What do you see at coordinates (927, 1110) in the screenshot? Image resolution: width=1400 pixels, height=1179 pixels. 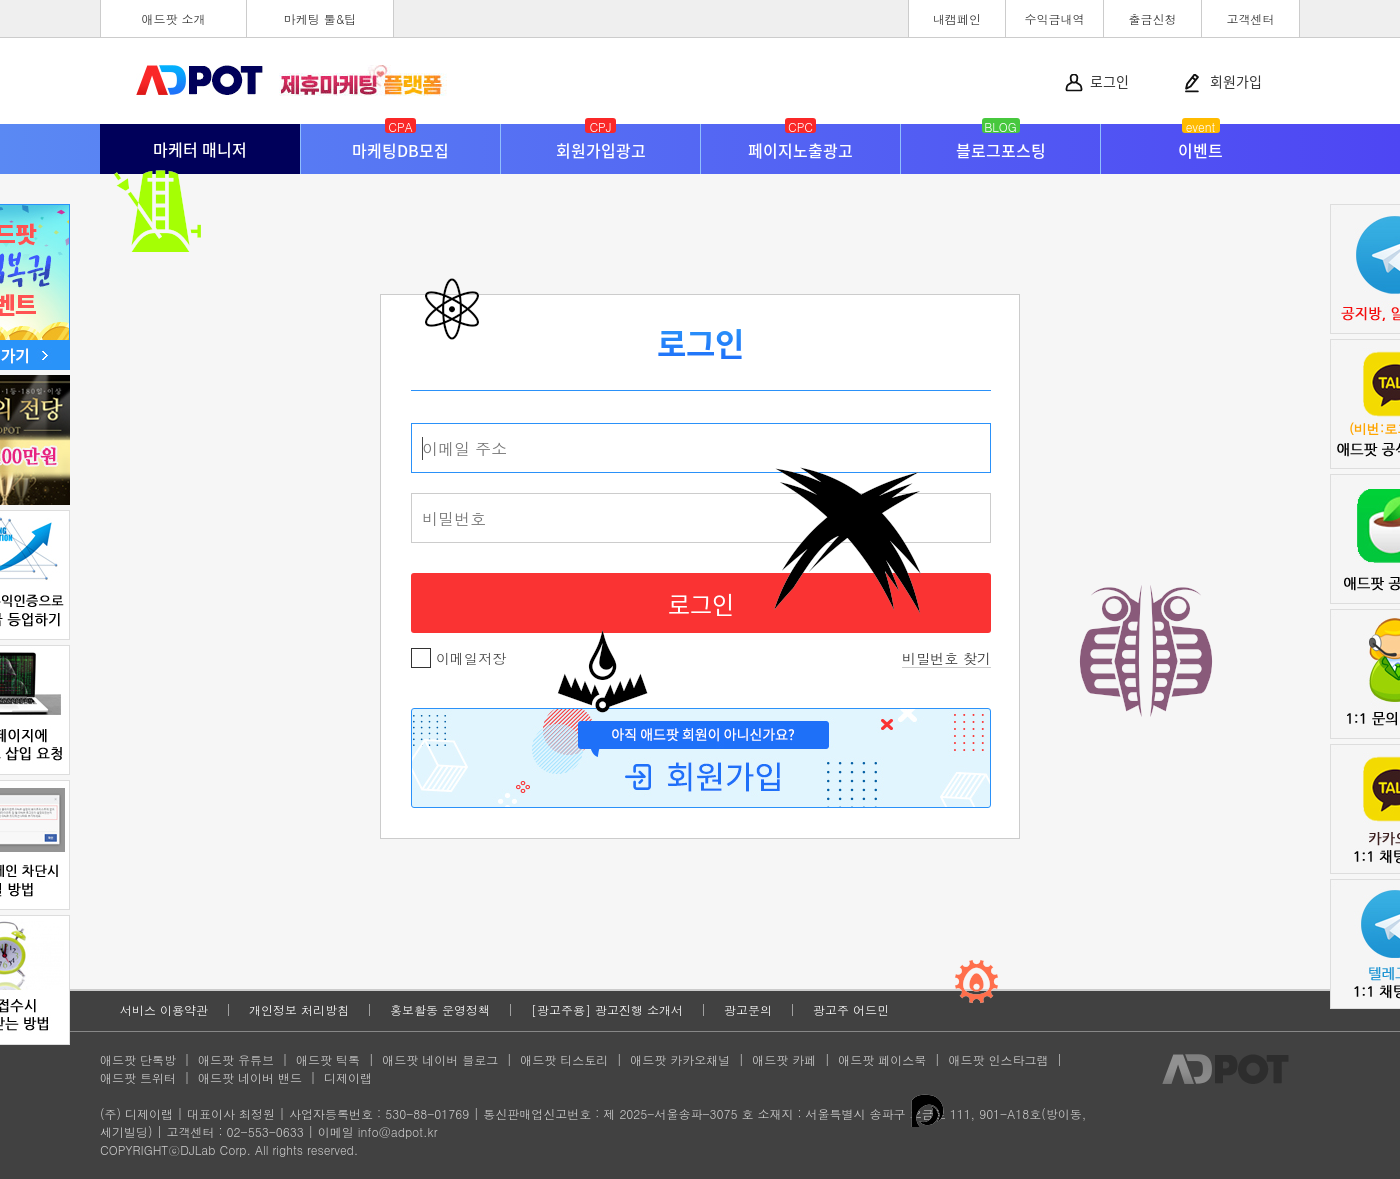 I see `select tentacle or sea creature ability` at bounding box center [927, 1110].